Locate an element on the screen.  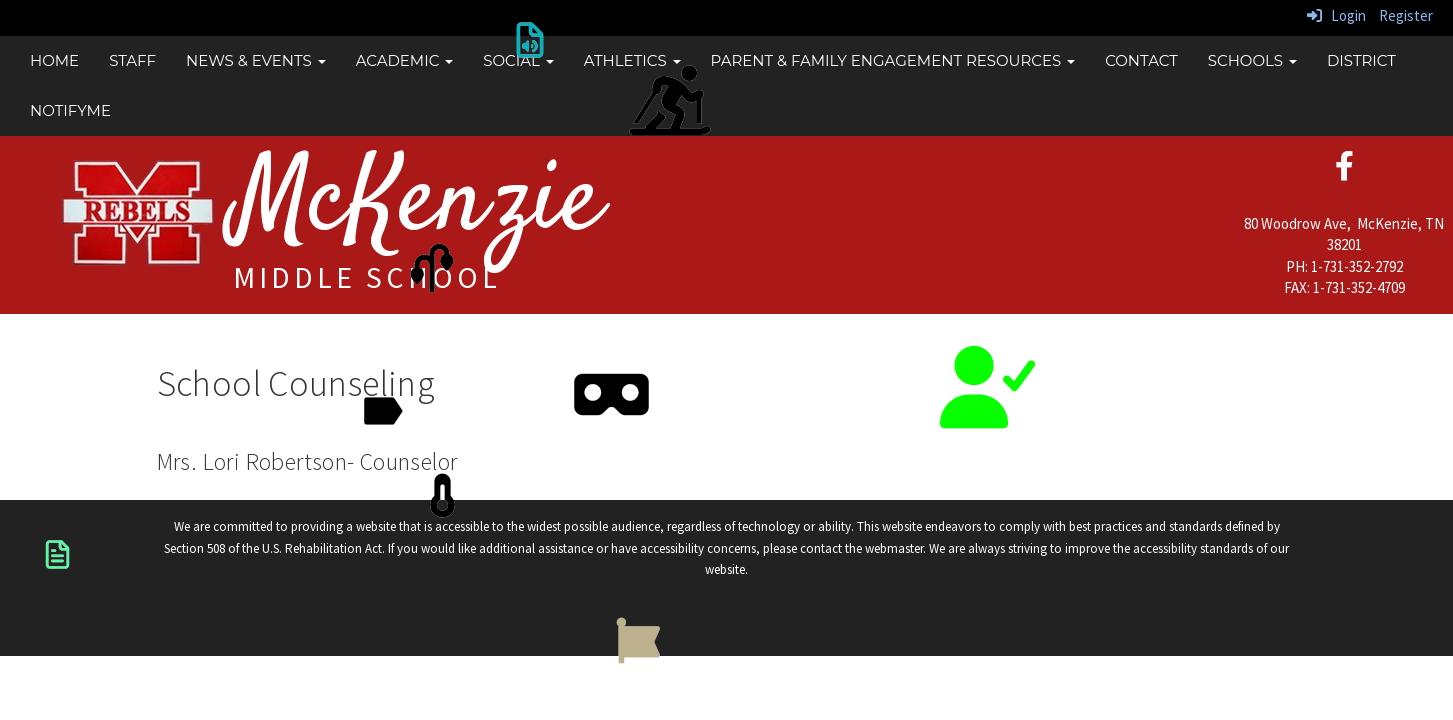
indicates high temperature or heat level is located at coordinates (442, 495).